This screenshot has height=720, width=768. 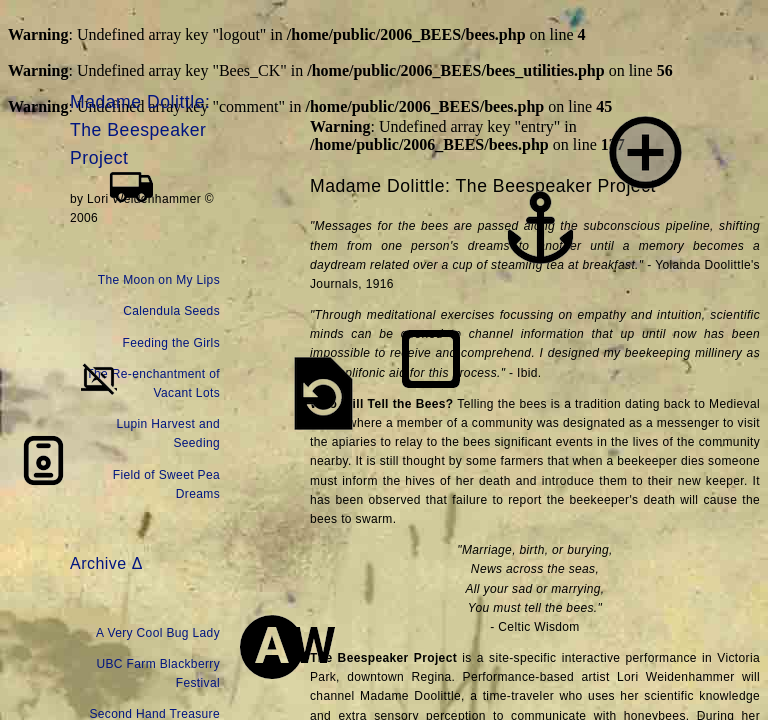 What do you see at coordinates (130, 185) in the screenshot?
I see `track your delivery or shipment` at bounding box center [130, 185].